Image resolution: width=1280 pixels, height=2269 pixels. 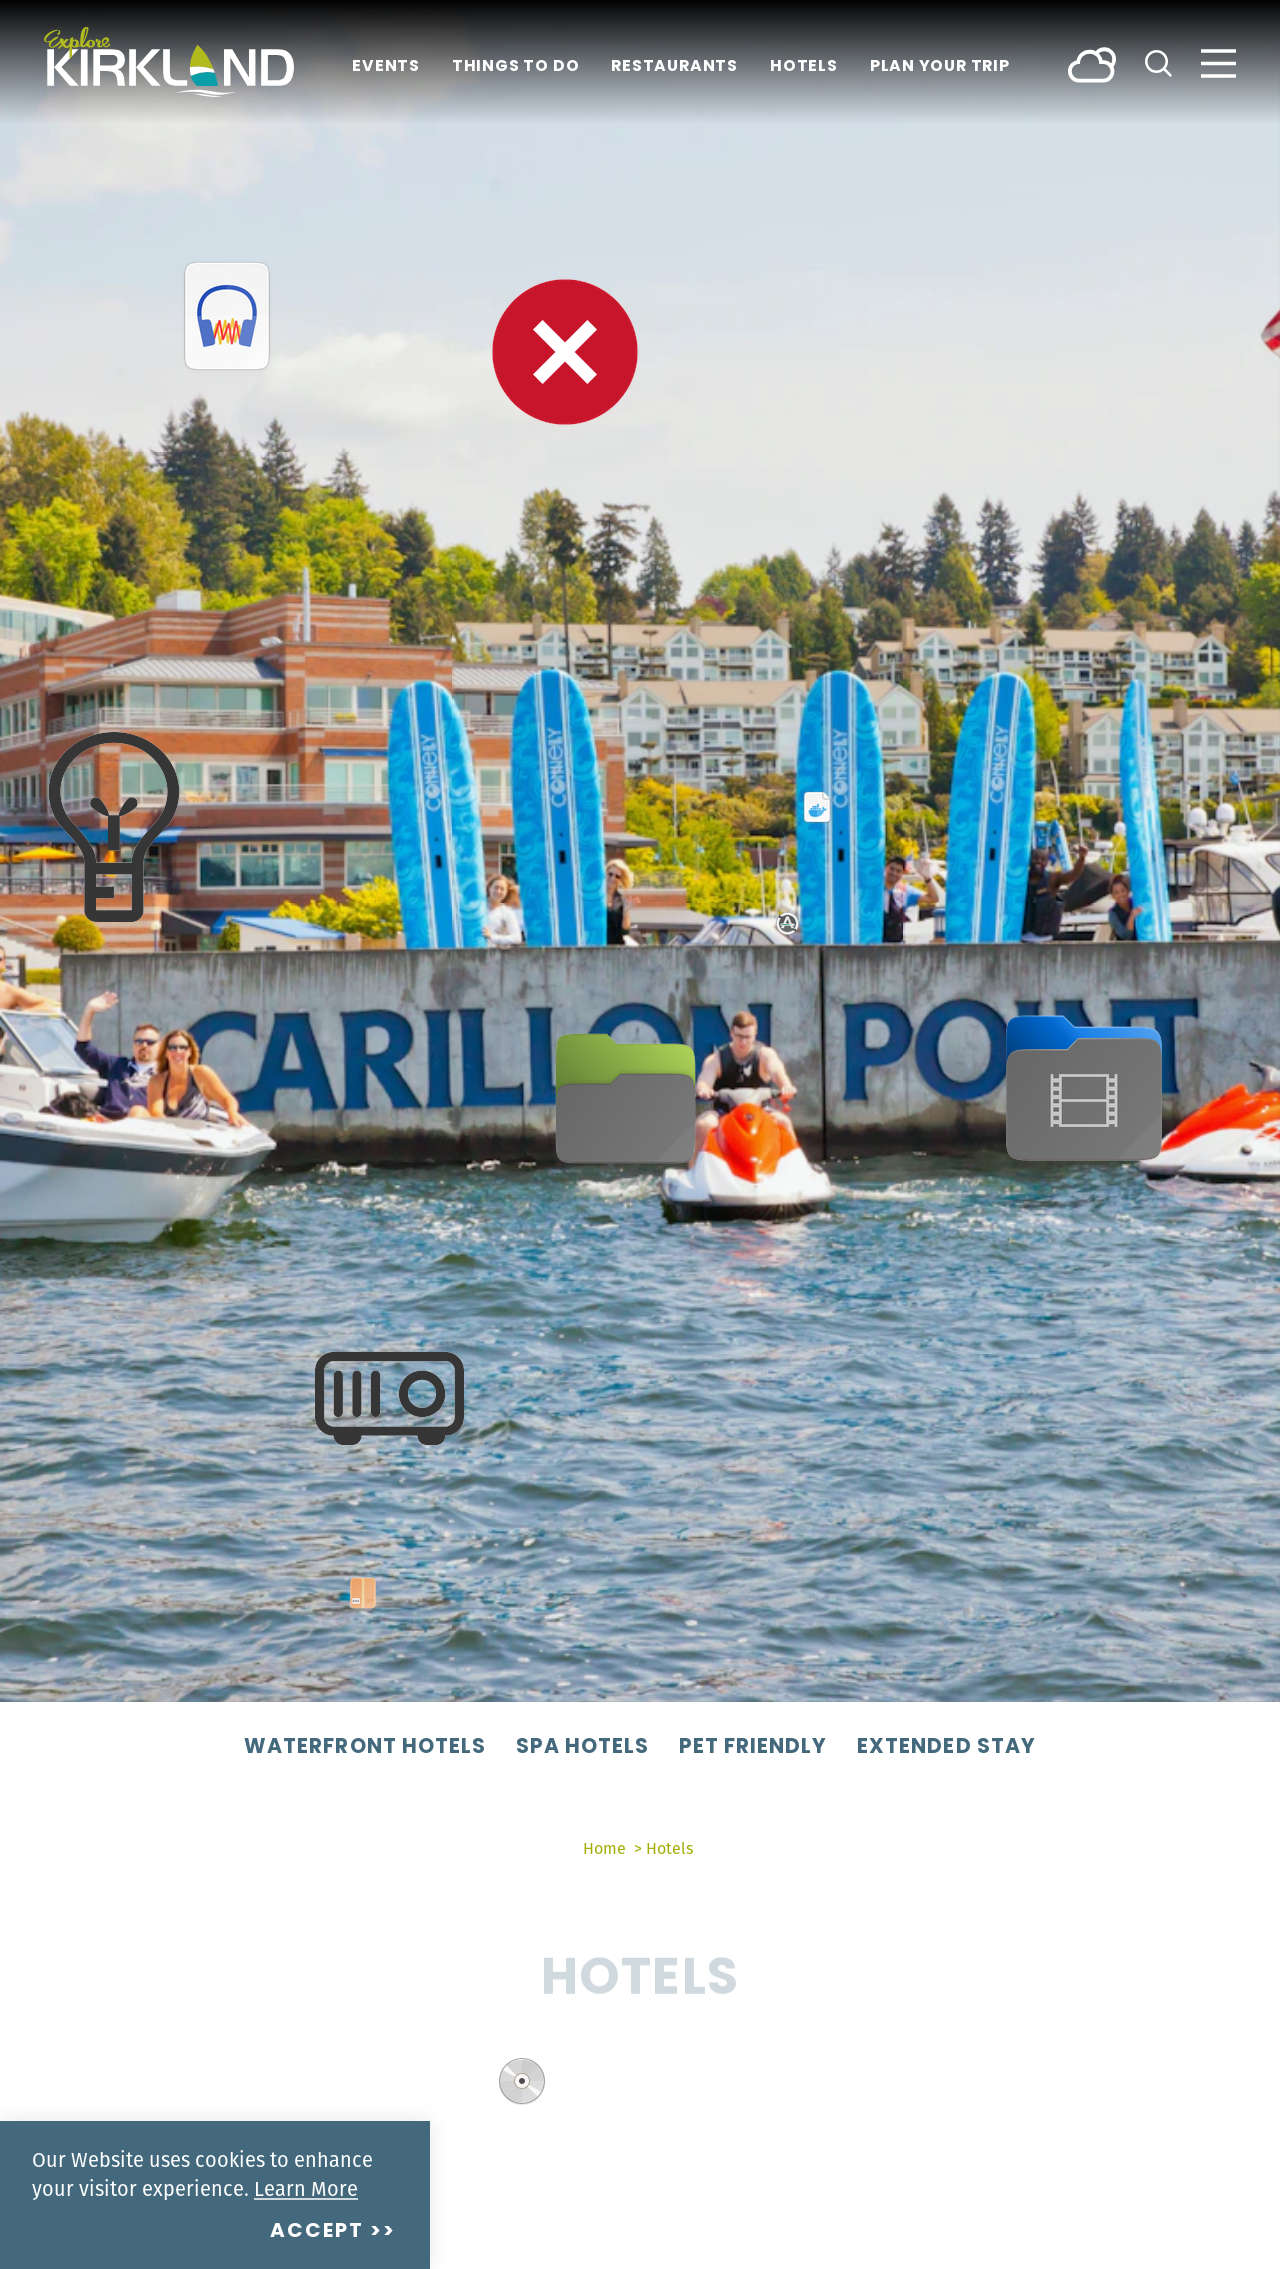 What do you see at coordinates (389, 1398) in the screenshot?
I see `connect to an external projector or display` at bounding box center [389, 1398].